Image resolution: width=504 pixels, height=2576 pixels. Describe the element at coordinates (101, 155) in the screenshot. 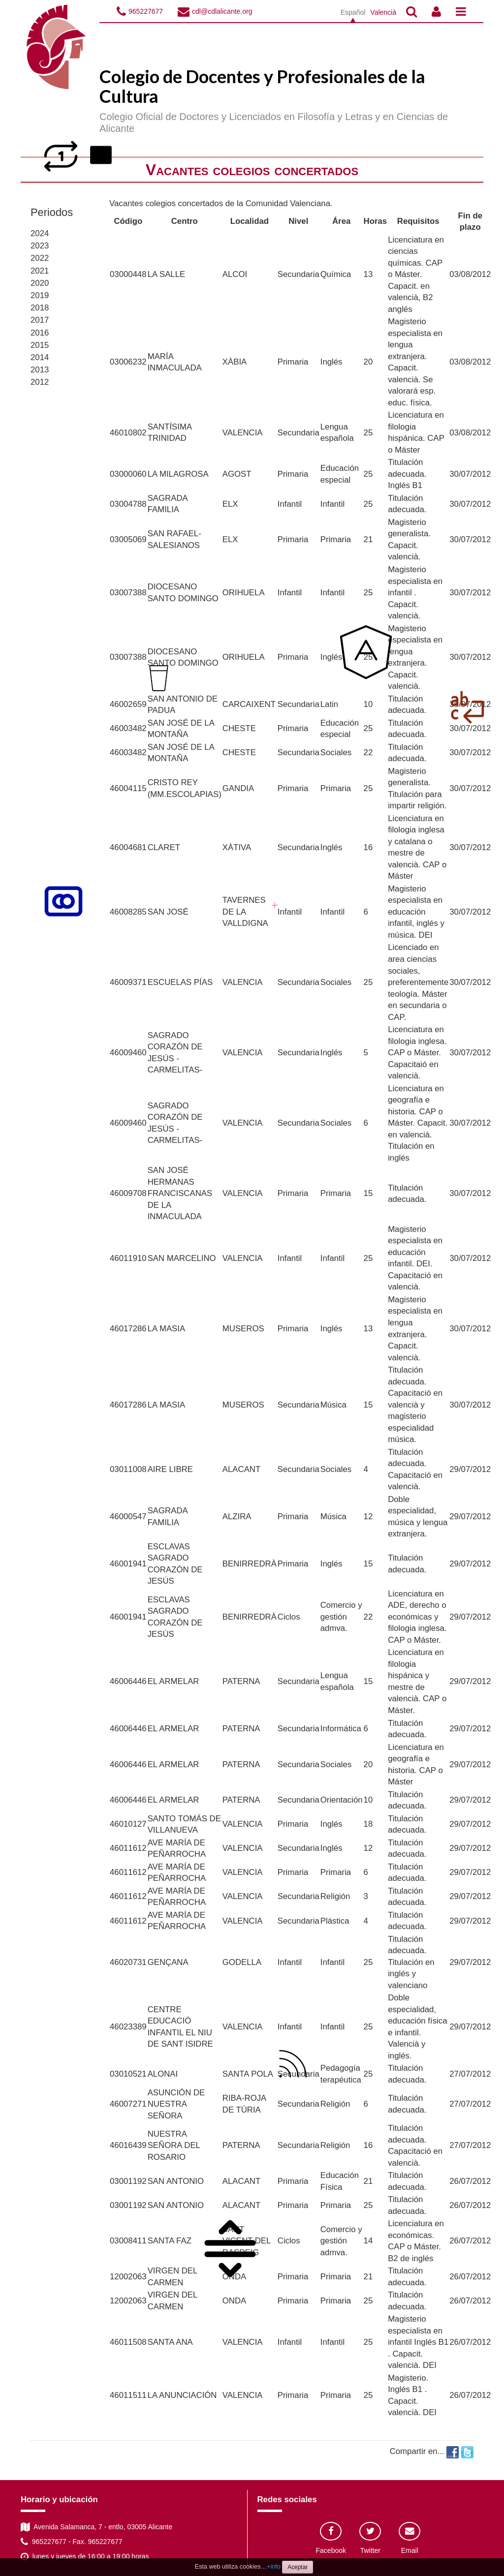

I see `placeholder for image or media content` at that location.